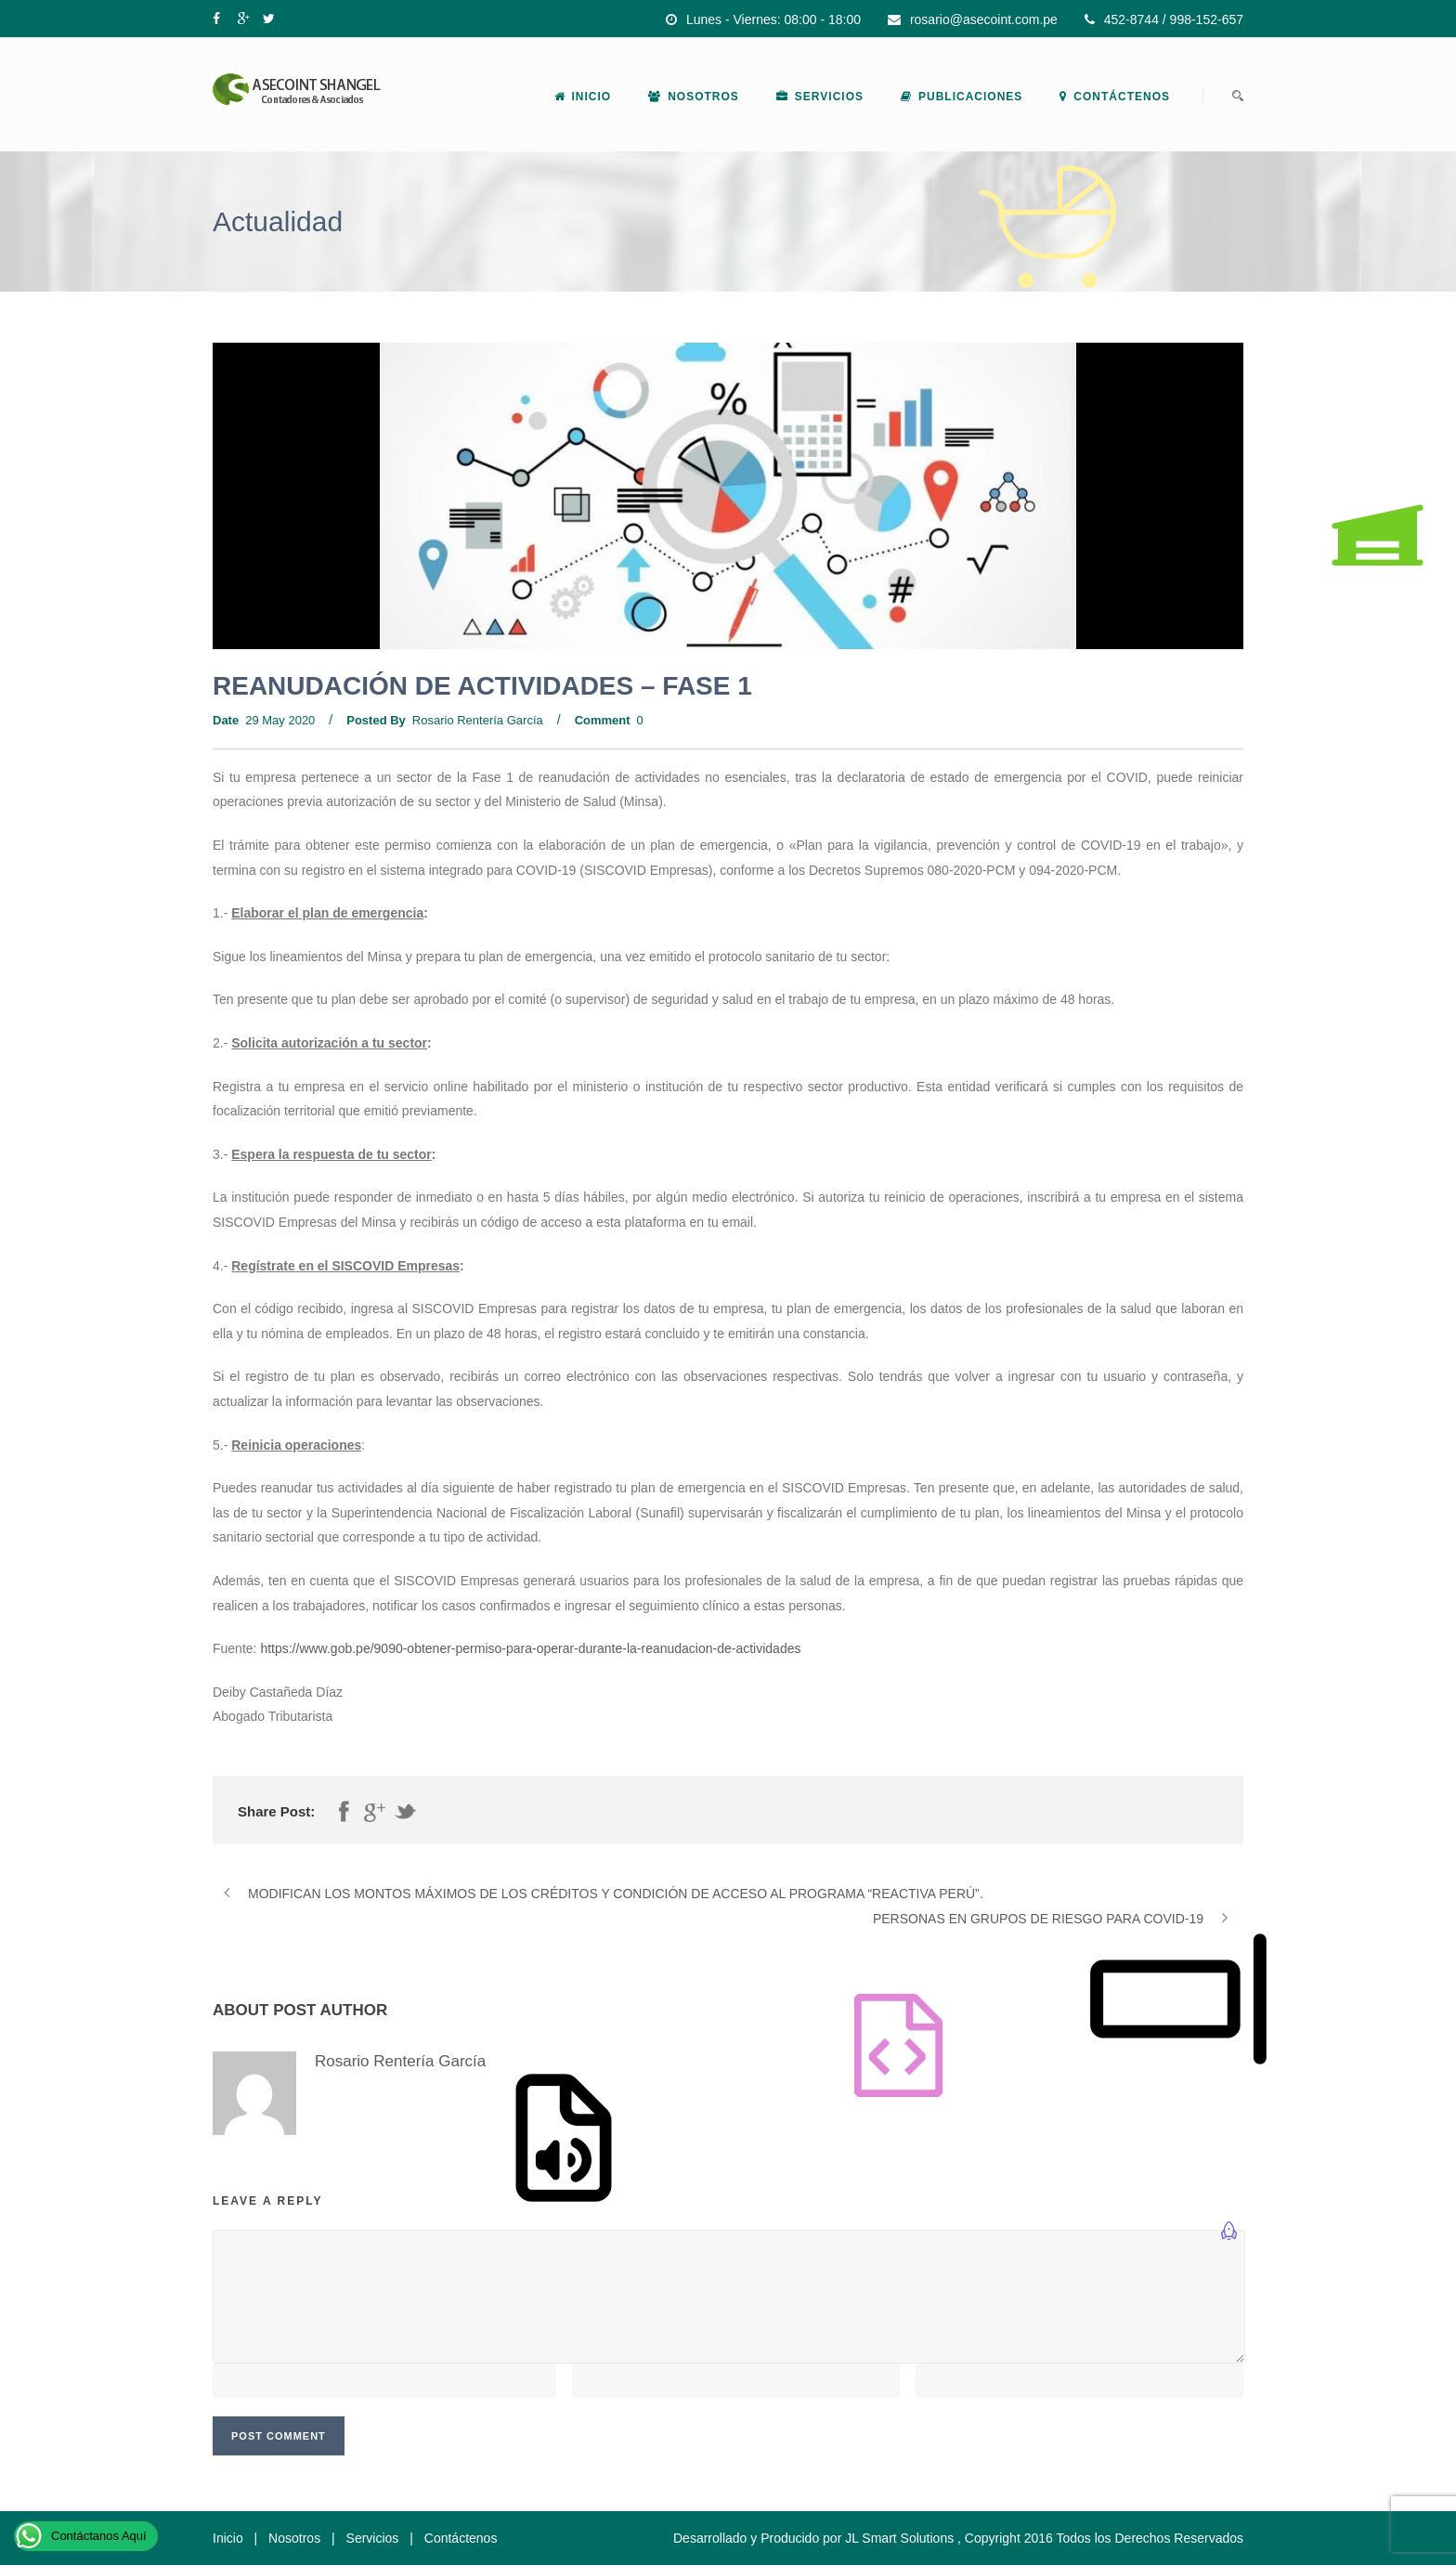 The image size is (1456, 2565). What do you see at coordinates (564, 2138) in the screenshot?
I see `open an audio file` at bounding box center [564, 2138].